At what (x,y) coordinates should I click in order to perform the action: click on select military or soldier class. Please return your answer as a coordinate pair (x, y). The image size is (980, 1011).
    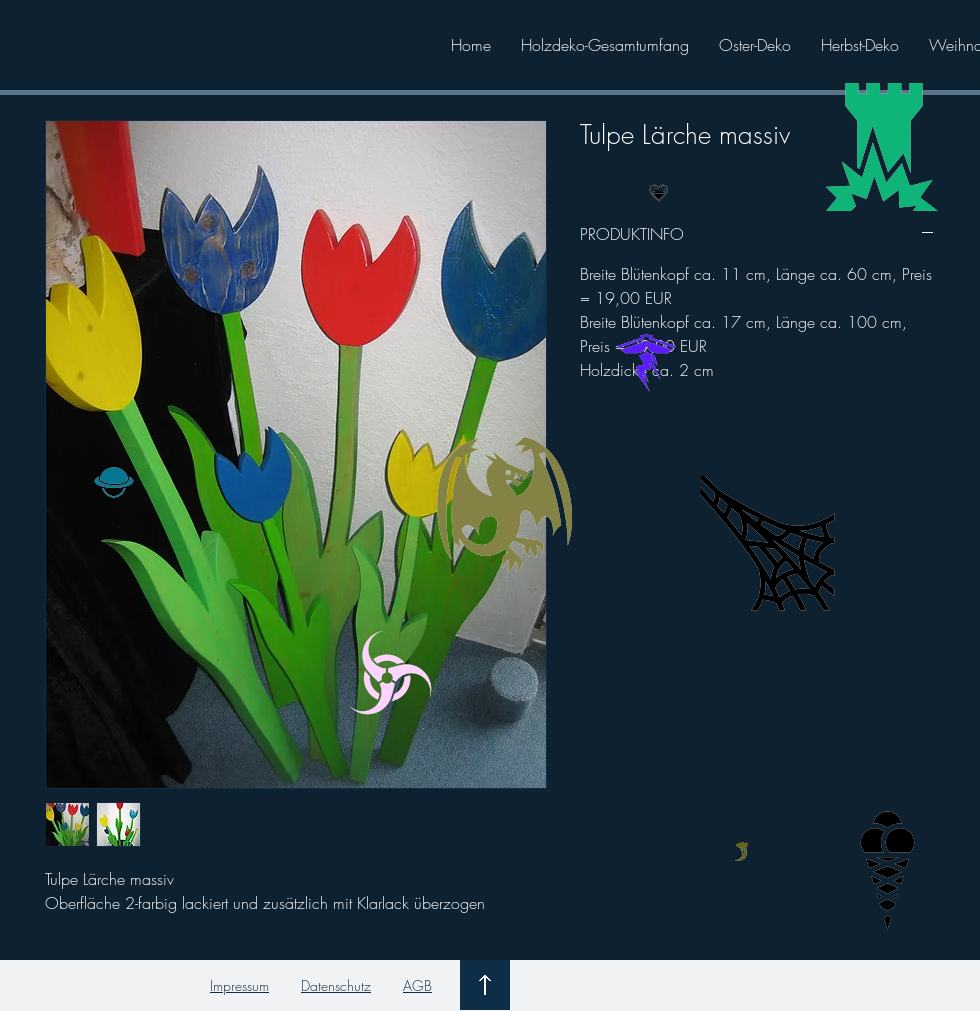
    Looking at the image, I should click on (114, 483).